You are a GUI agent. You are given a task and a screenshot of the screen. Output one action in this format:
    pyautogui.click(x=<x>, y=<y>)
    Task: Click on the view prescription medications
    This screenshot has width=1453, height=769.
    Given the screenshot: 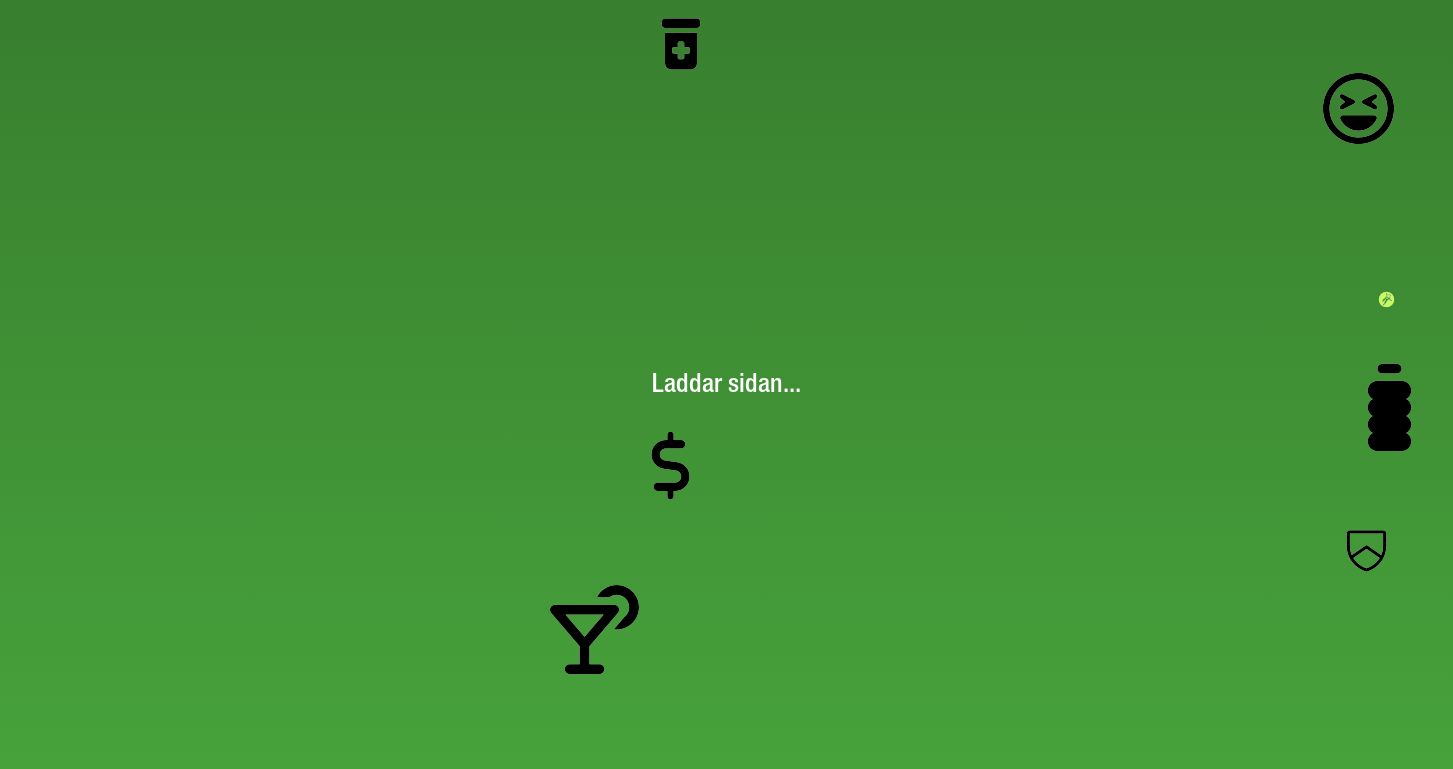 What is the action you would take?
    pyautogui.click(x=681, y=44)
    